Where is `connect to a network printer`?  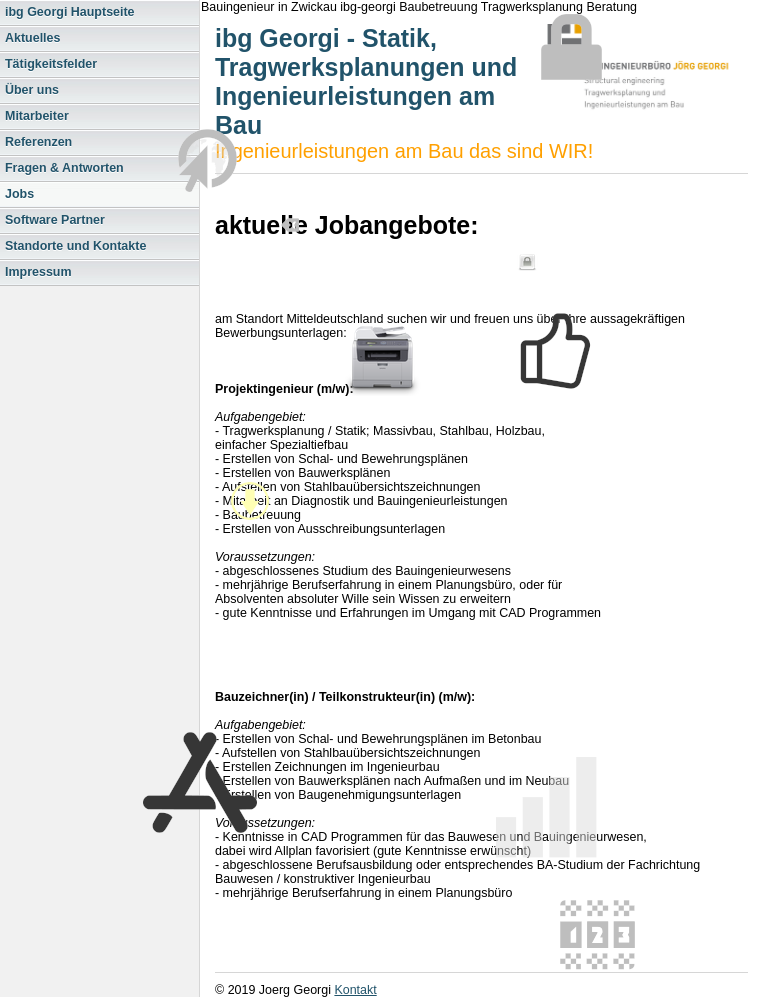 connect to a network printer is located at coordinates (382, 357).